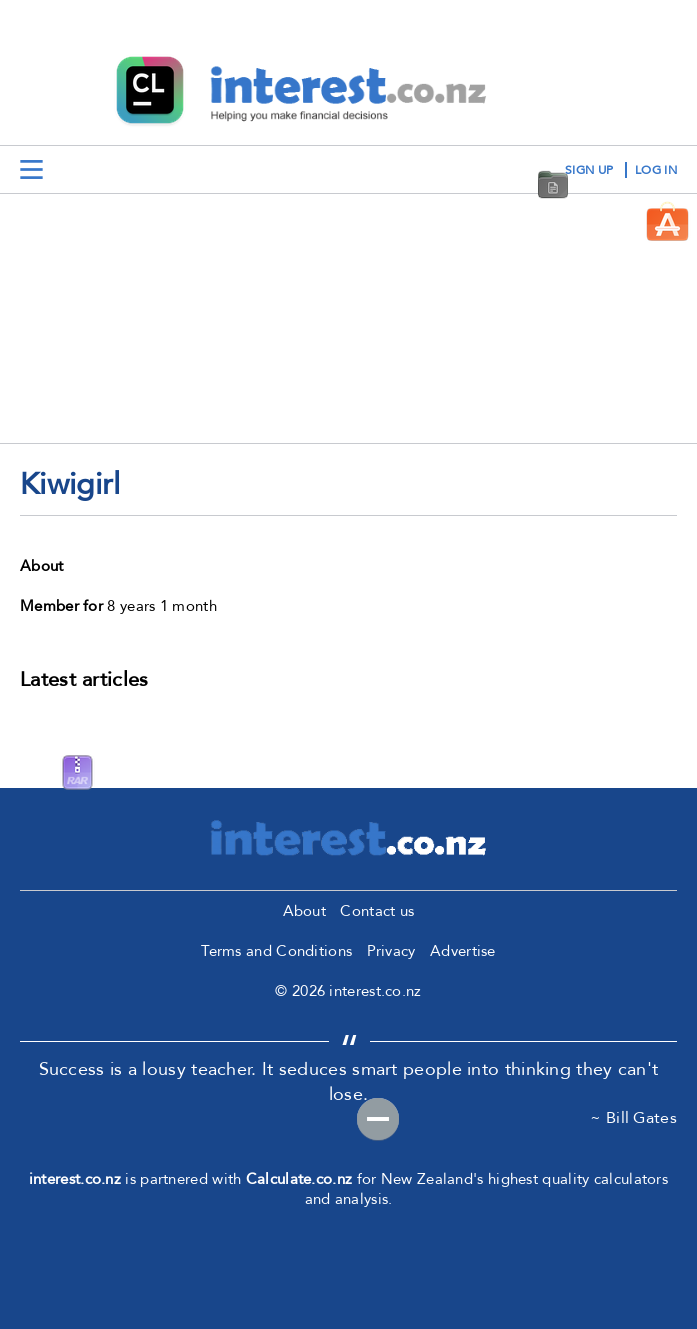 The height and width of the screenshot is (1329, 697). What do you see at coordinates (553, 184) in the screenshot?
I see `open your documents folder` at bounding box center [553, 184].